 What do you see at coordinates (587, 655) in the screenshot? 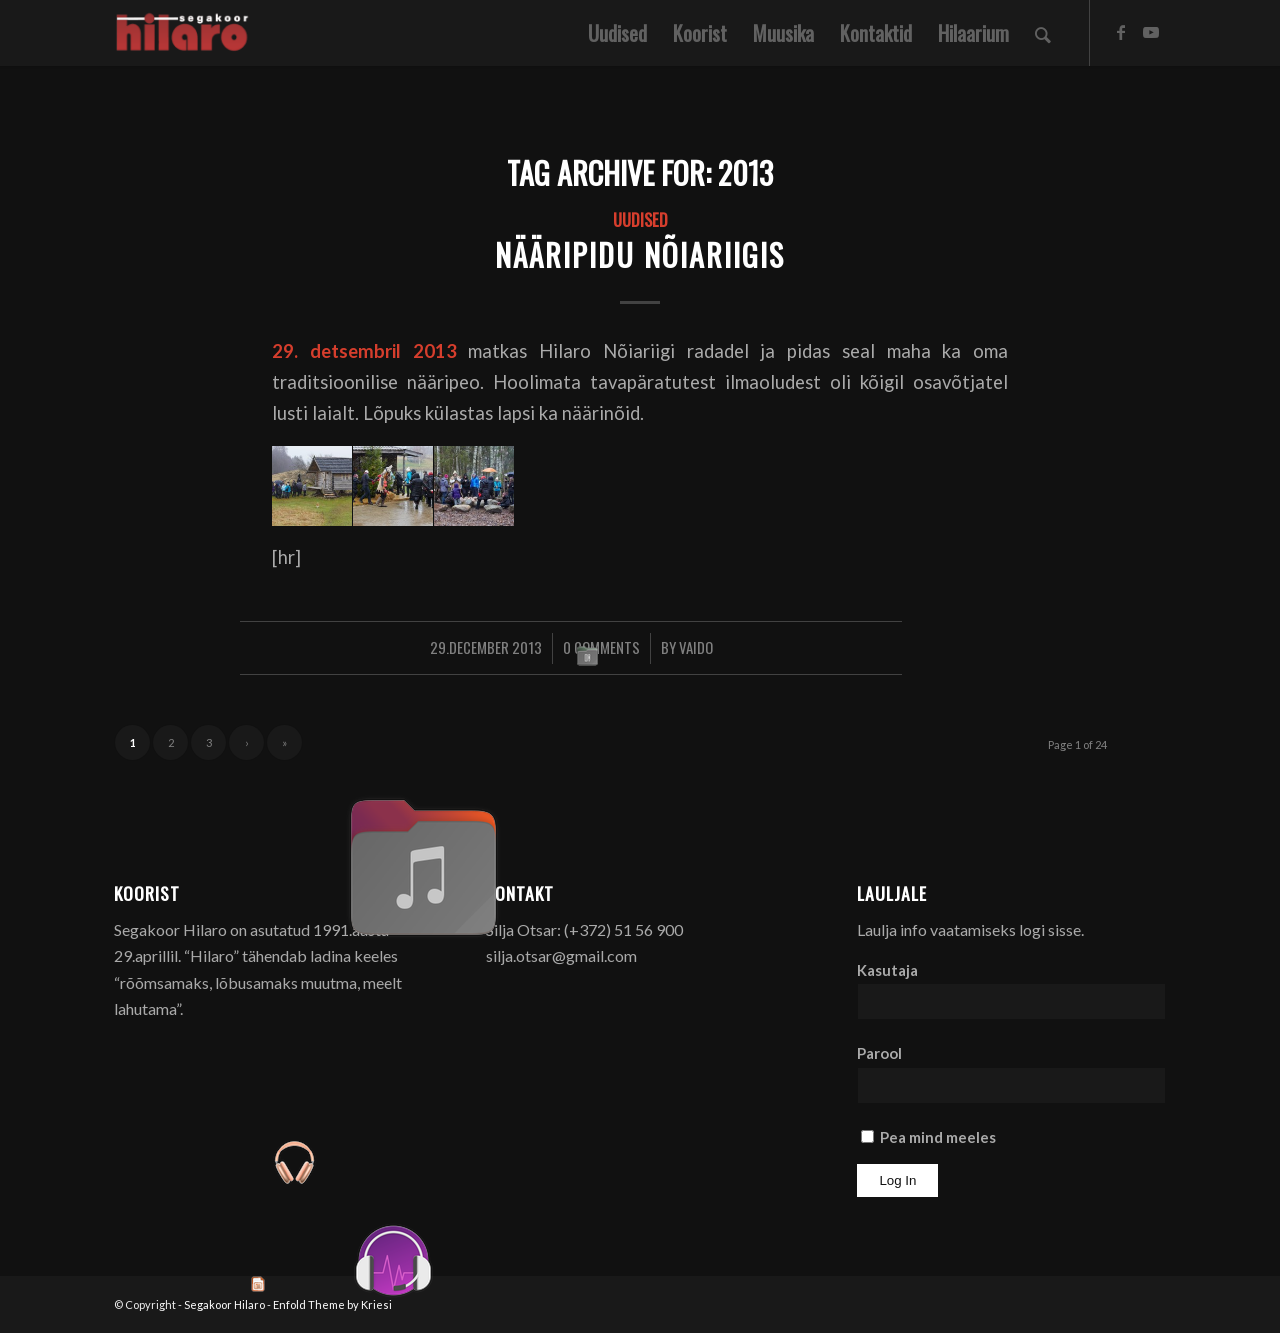
I see `open templates folder` at bounding box center [587, 655].